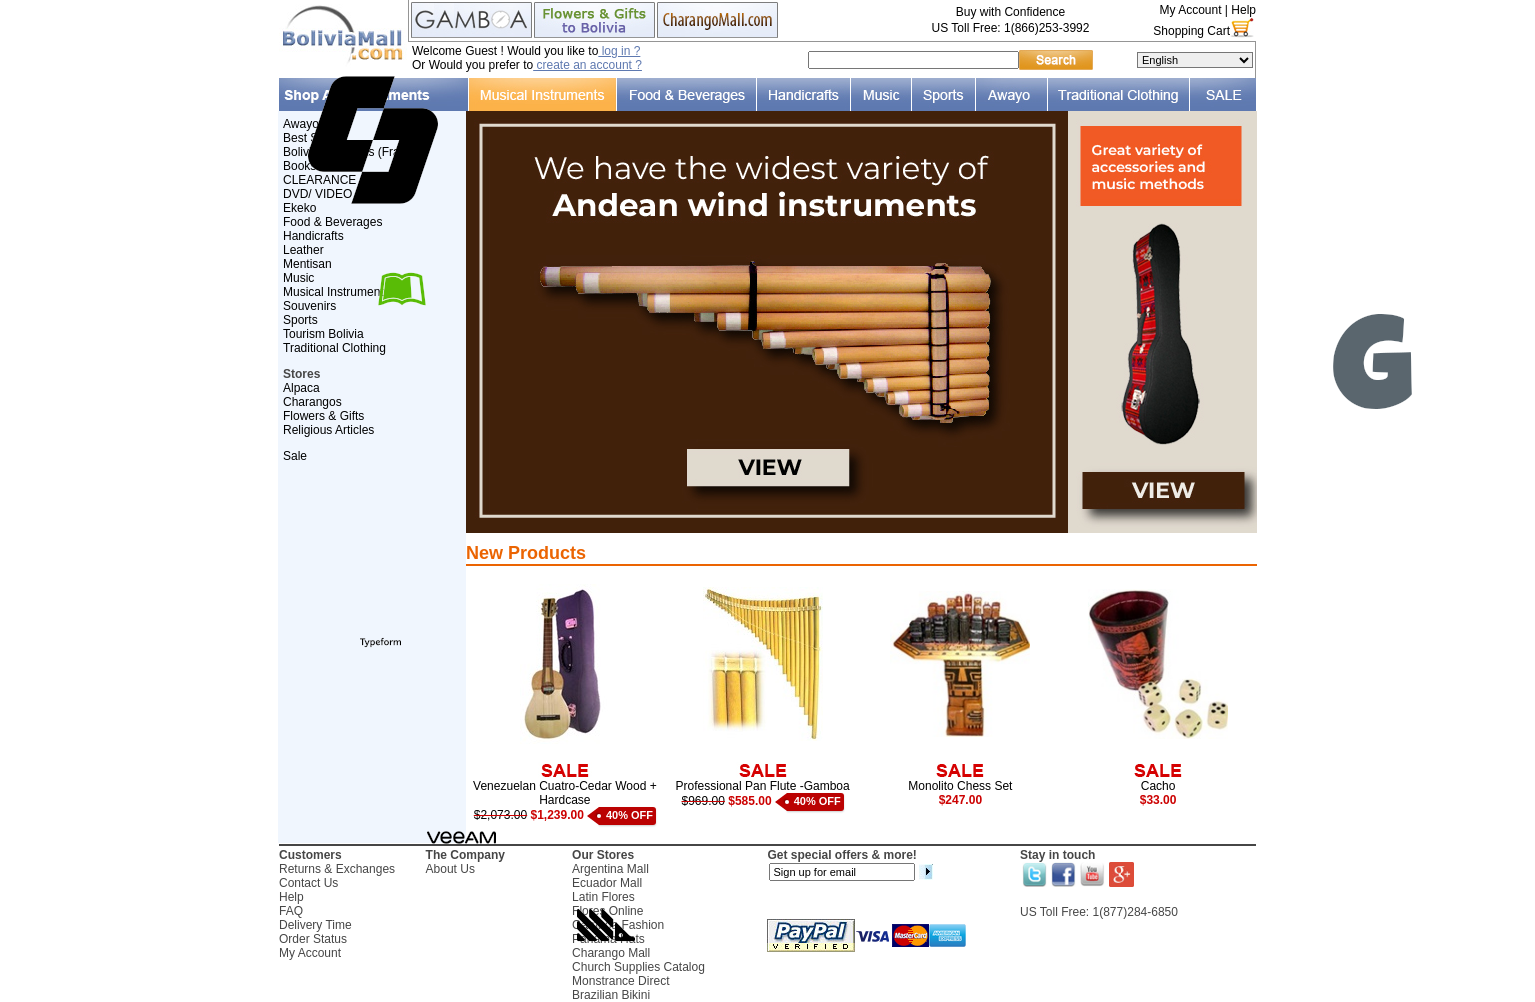  What do you see at coordinates (606, 925) in the screenshot?
I see `open PostHog analytics dashboard` at bounding box center [606, 925].